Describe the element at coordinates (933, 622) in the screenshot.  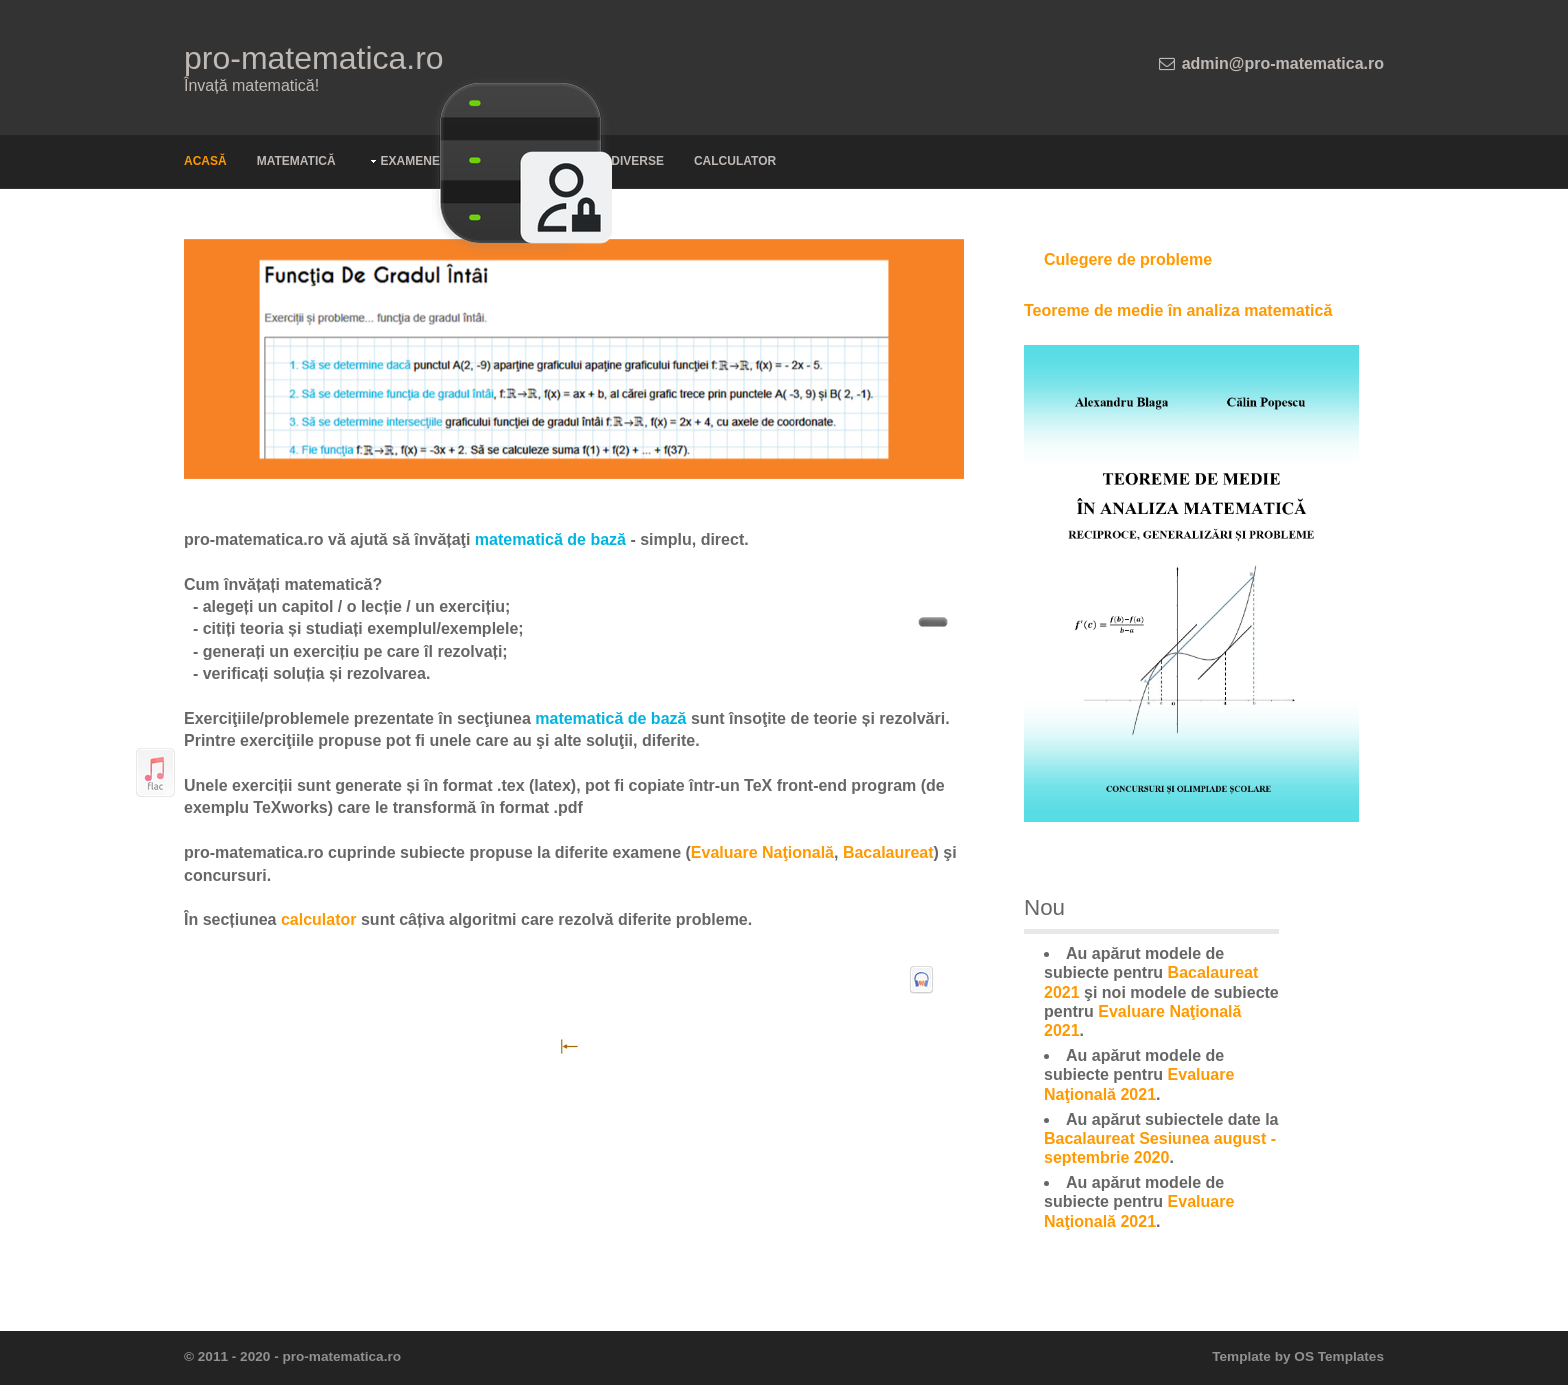
I see `connect to a bluetooth speaker` at that location.